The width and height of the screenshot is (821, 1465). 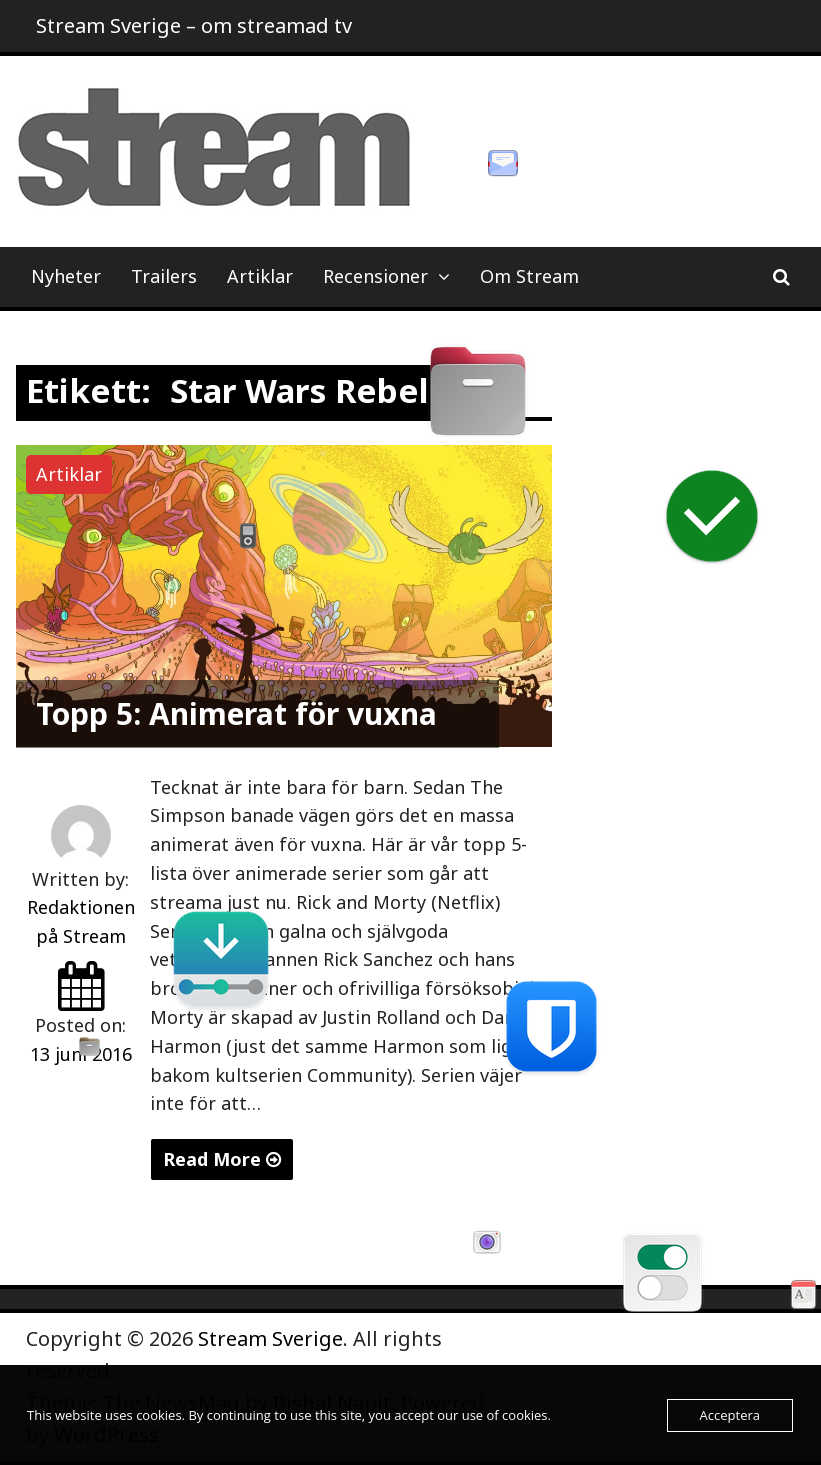 What do you see at coordinates (221, 959) in the screenshot?
I see `open the ubiquity installer application` at bounding box center [221, 959].